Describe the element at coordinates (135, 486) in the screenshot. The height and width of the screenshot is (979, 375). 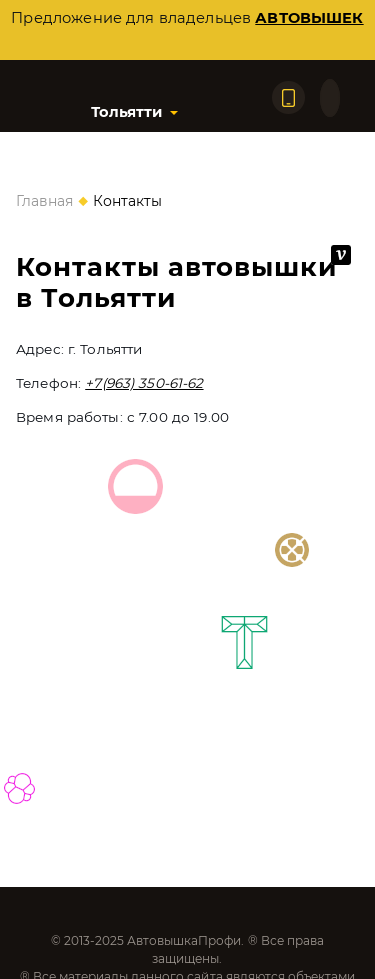
I see `open the Sunrise calendar app` at that location.